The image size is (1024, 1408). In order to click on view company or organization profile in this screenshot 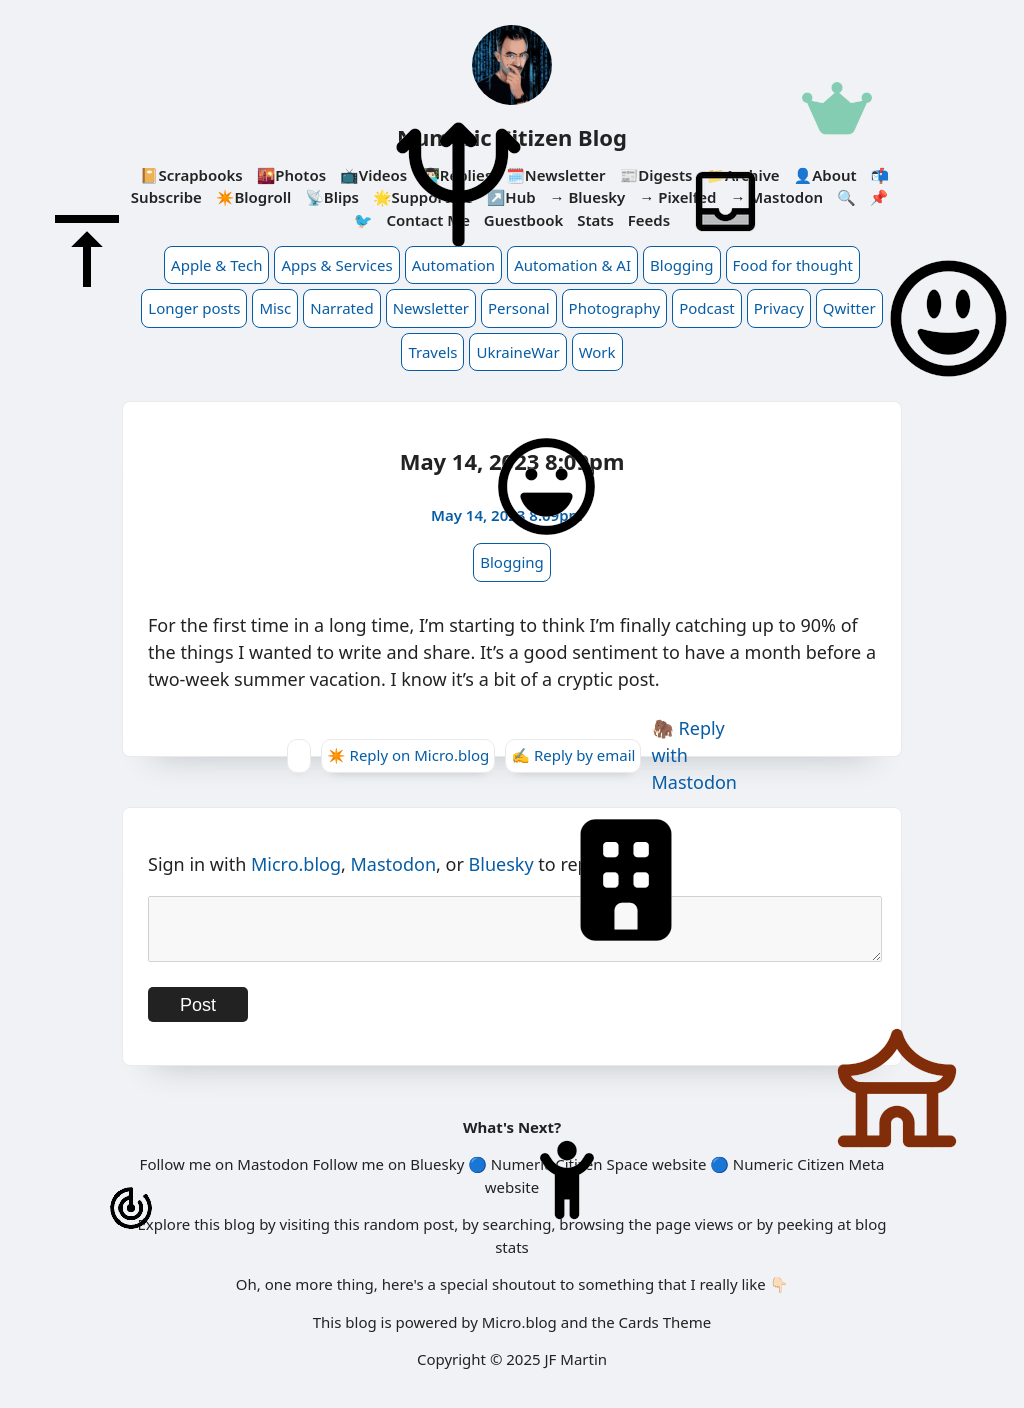, I will do `click(626, 880)`.